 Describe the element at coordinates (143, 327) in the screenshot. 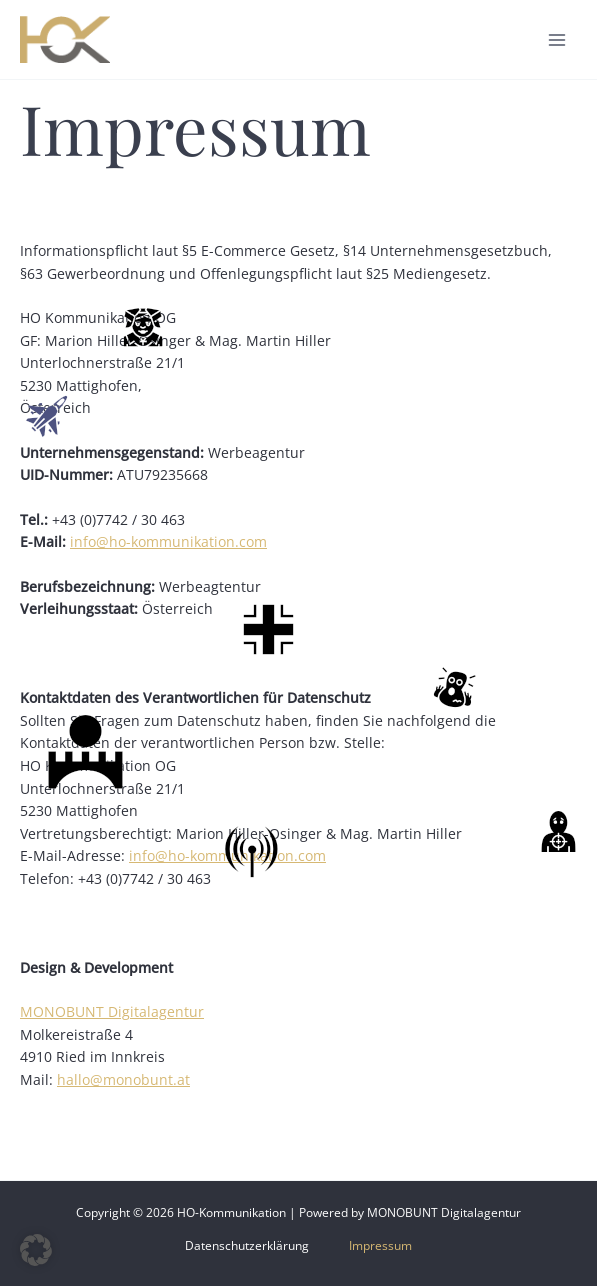

I see `select nun character or avatar` at that location.